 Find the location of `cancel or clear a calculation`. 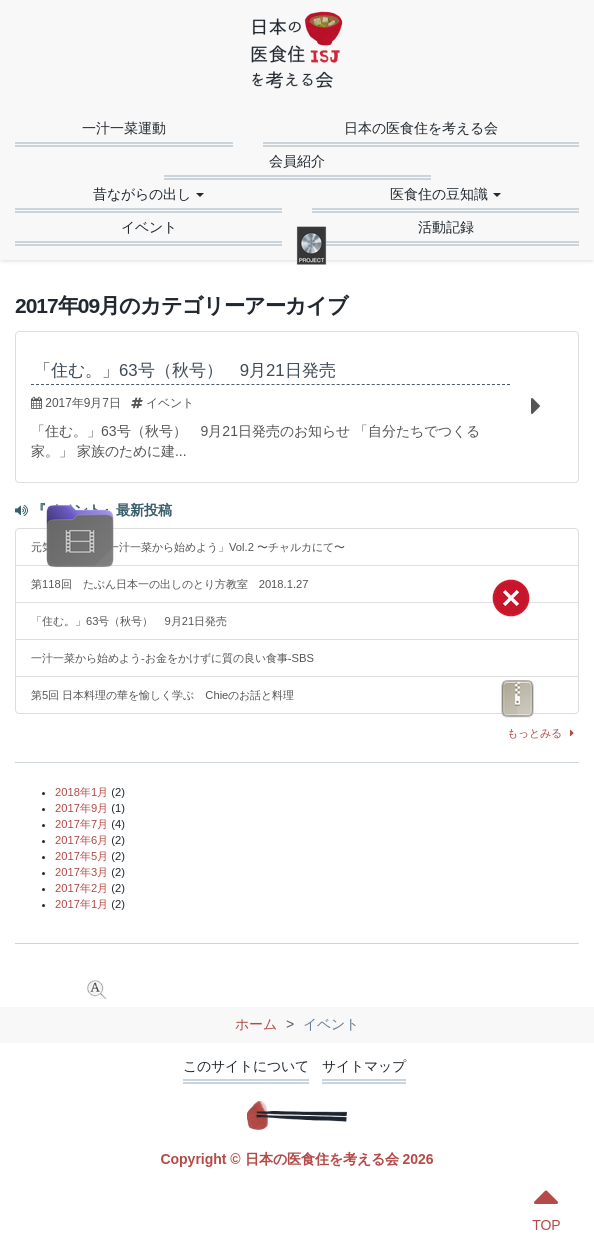

cancel or clear a calculation is located at coordinates (511, 598).